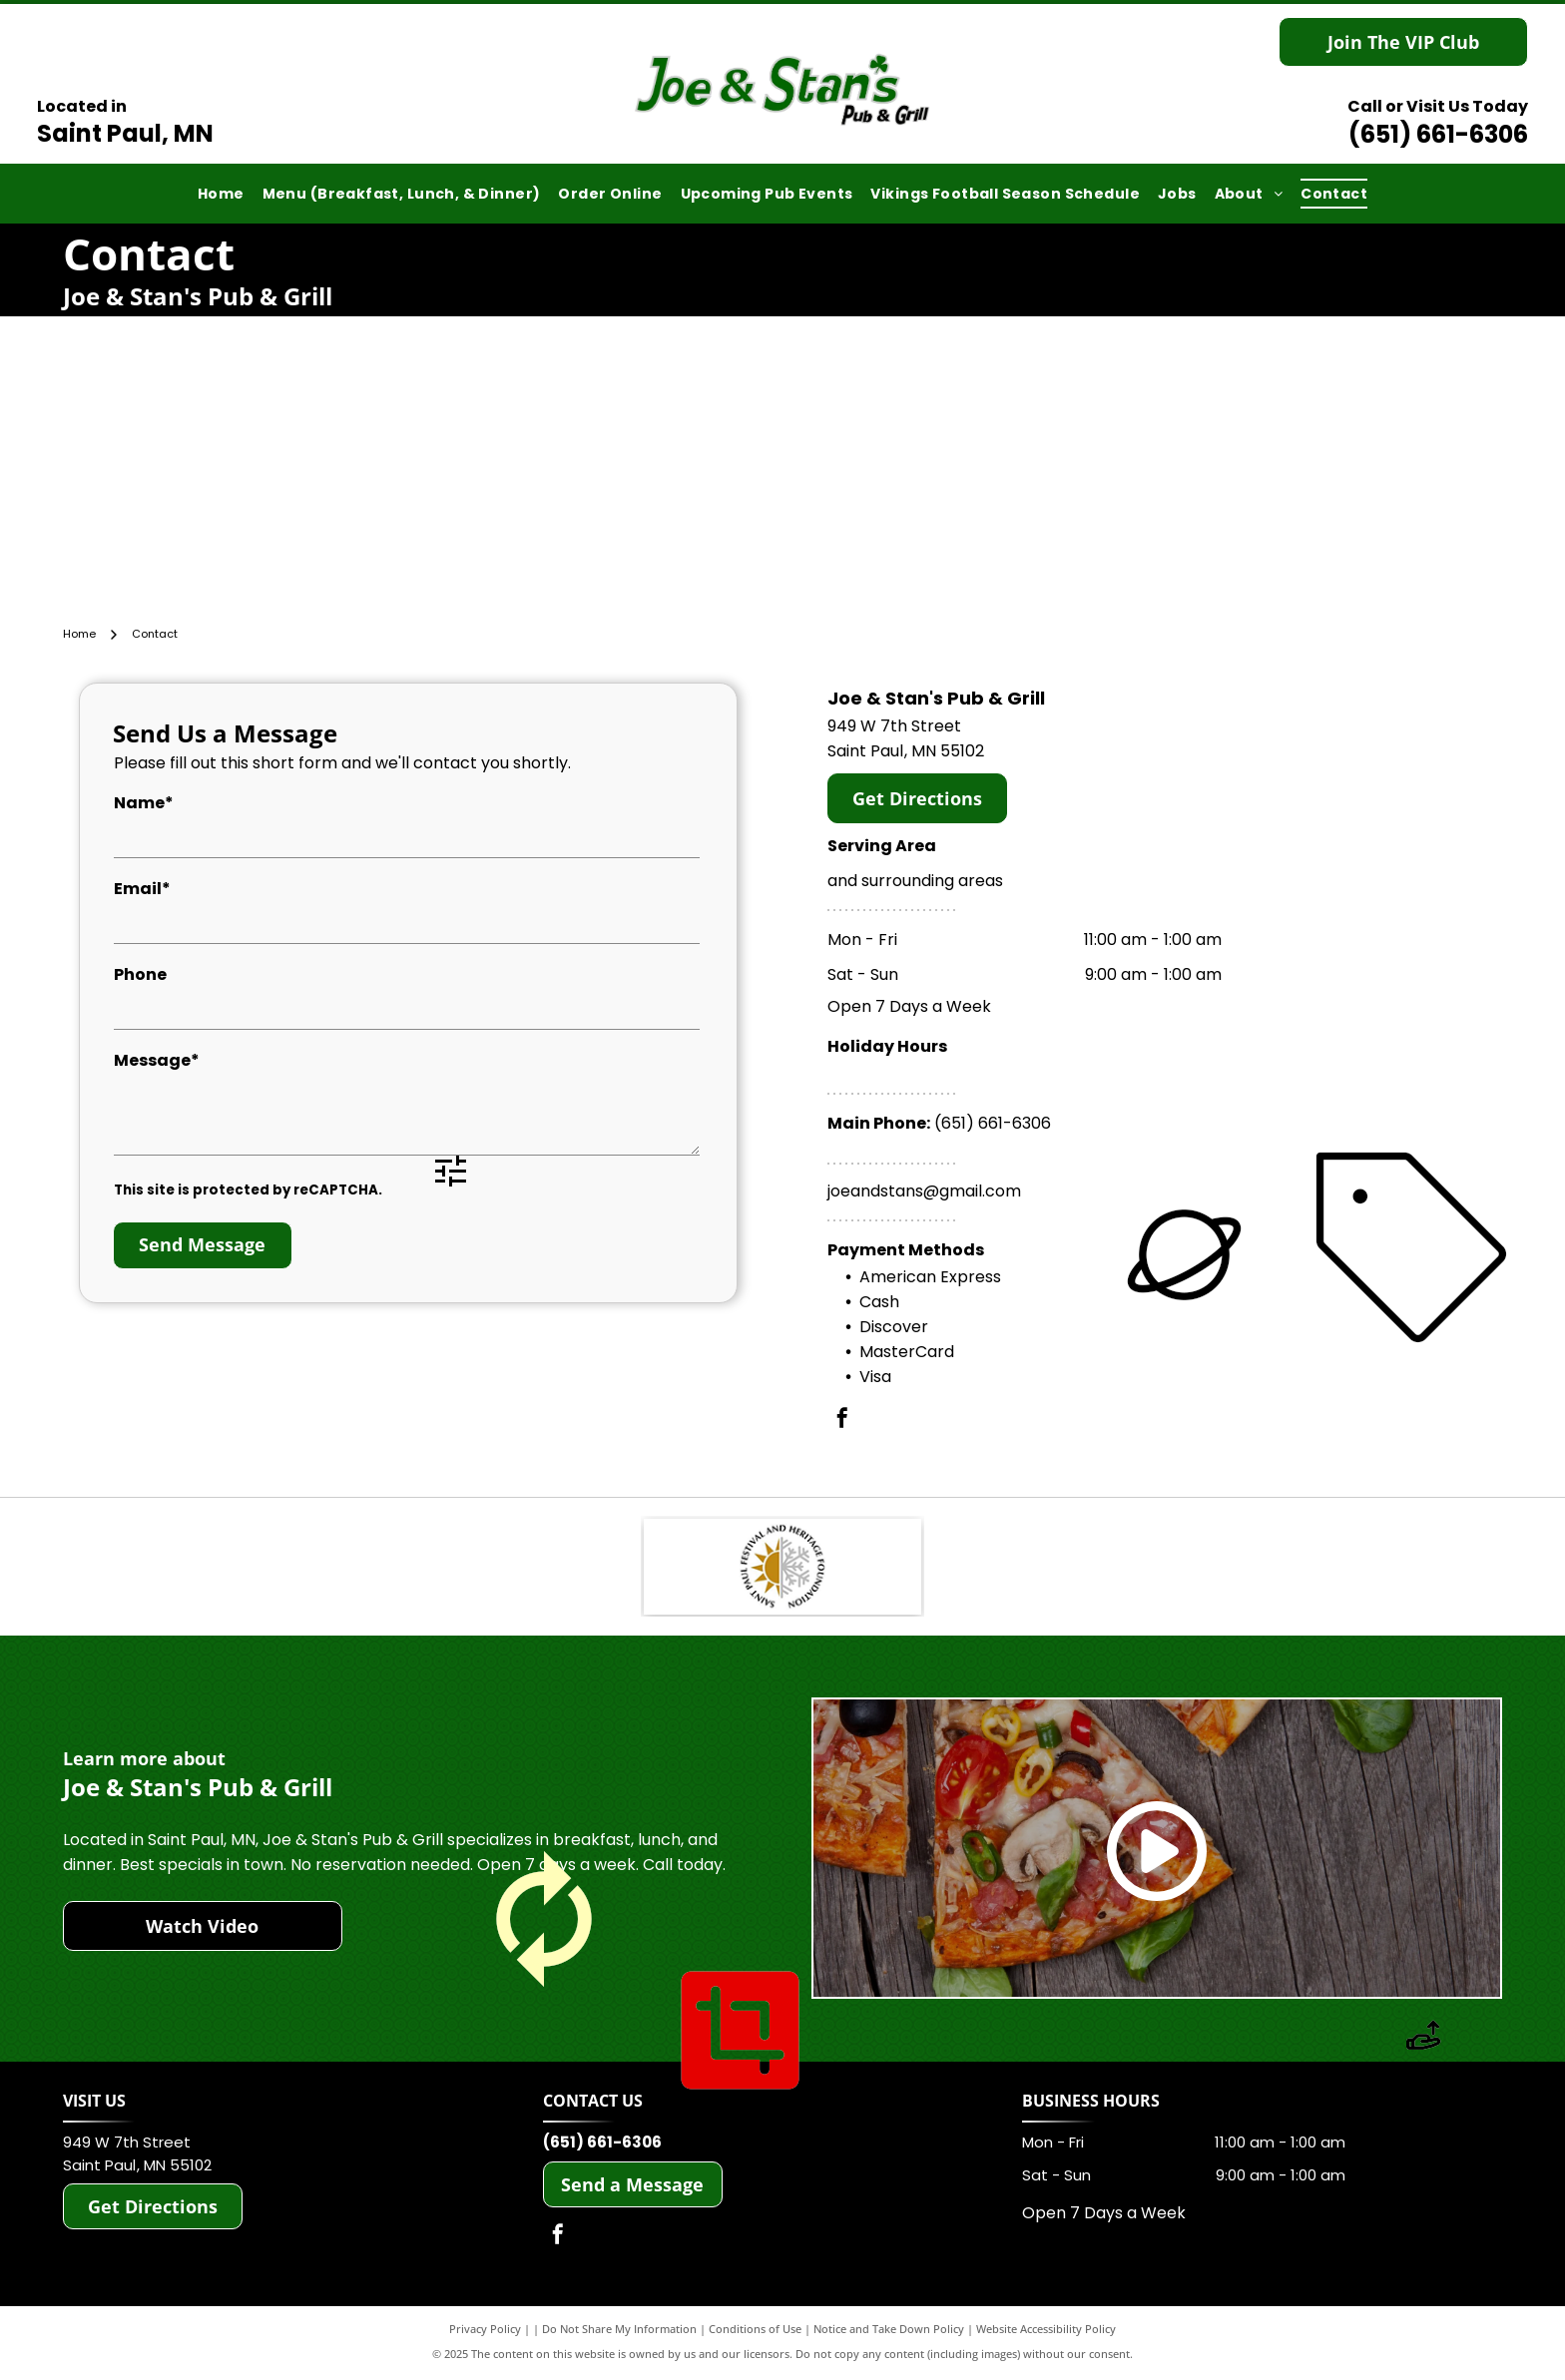 This screenshot has width=1565, height=2380. What do you see at coordinates (1400, 1236) in the screenshot?
I see `add or manage tags for an item` at bounding box center [1400, 1236].